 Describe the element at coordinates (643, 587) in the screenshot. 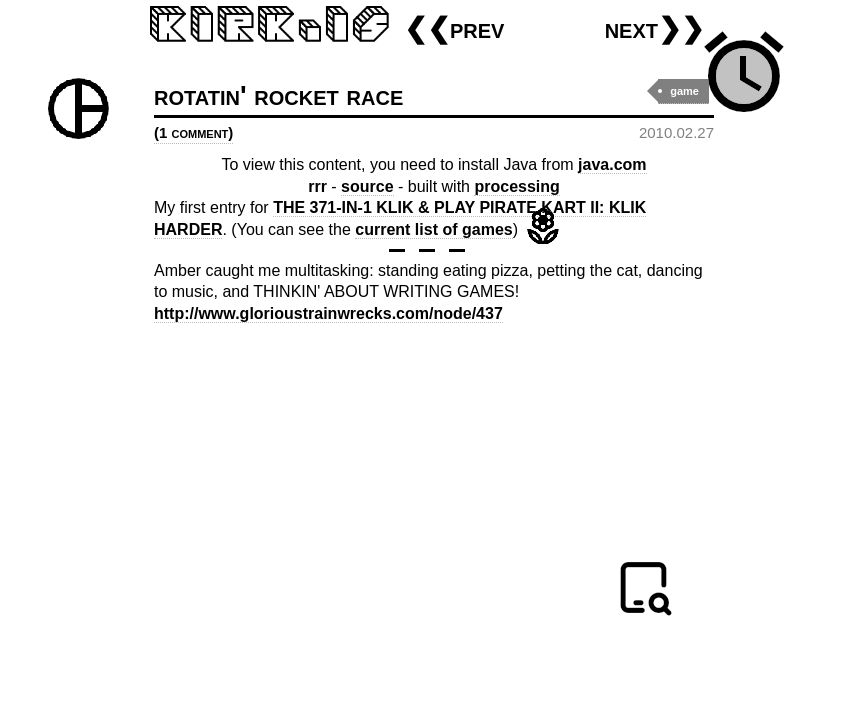

I see `search for content on iPad` at that location.